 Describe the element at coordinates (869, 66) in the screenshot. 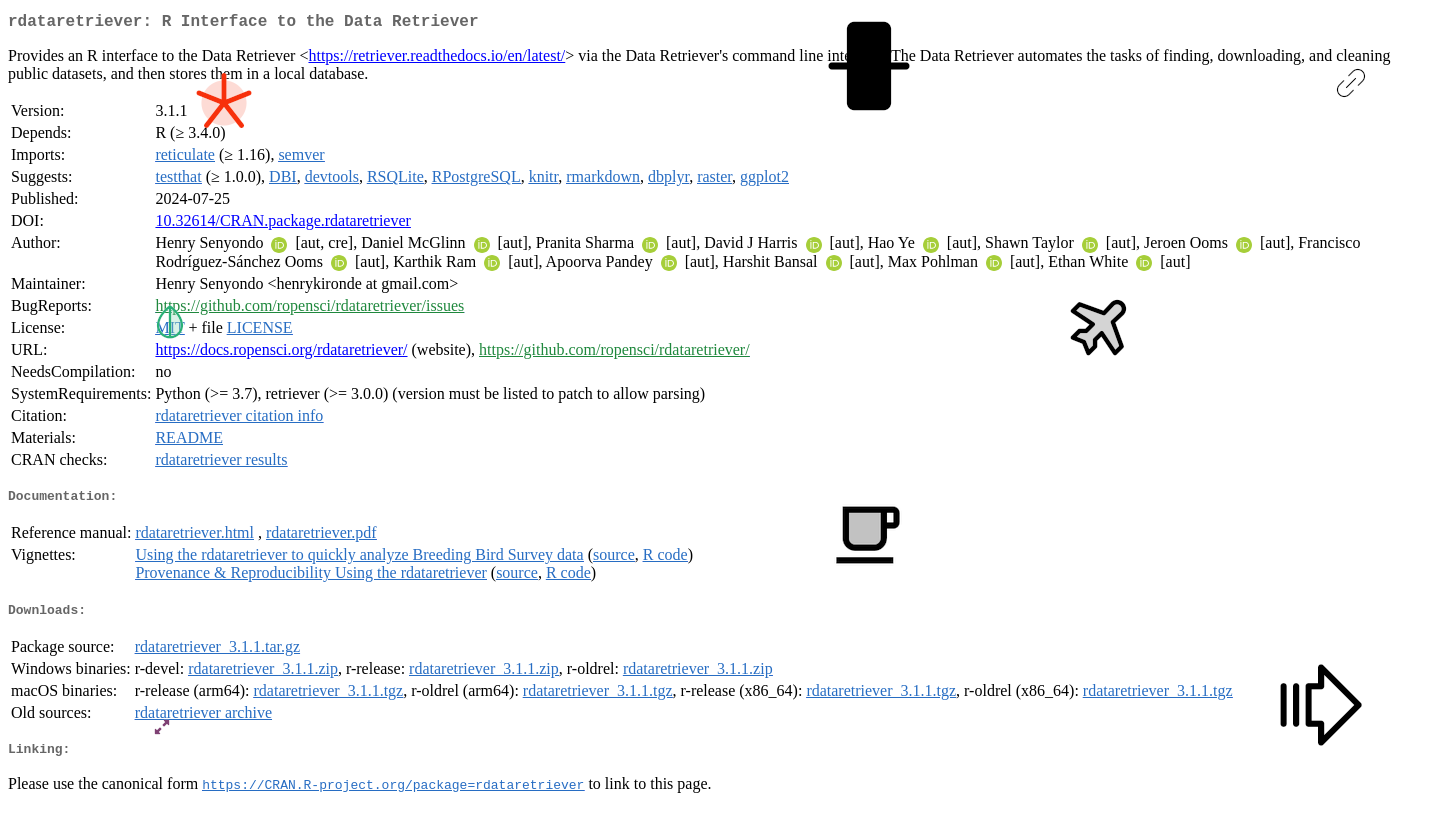

I see `align object to vertical center` at that location.